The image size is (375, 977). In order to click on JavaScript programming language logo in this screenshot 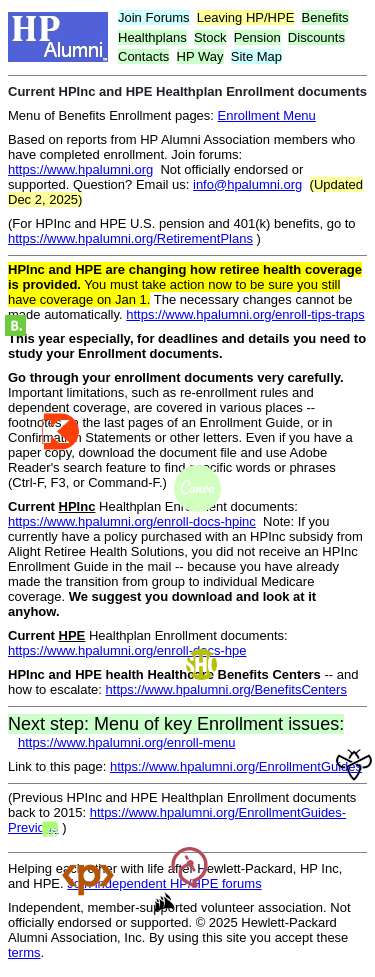, I will do `click(50, 829)`.